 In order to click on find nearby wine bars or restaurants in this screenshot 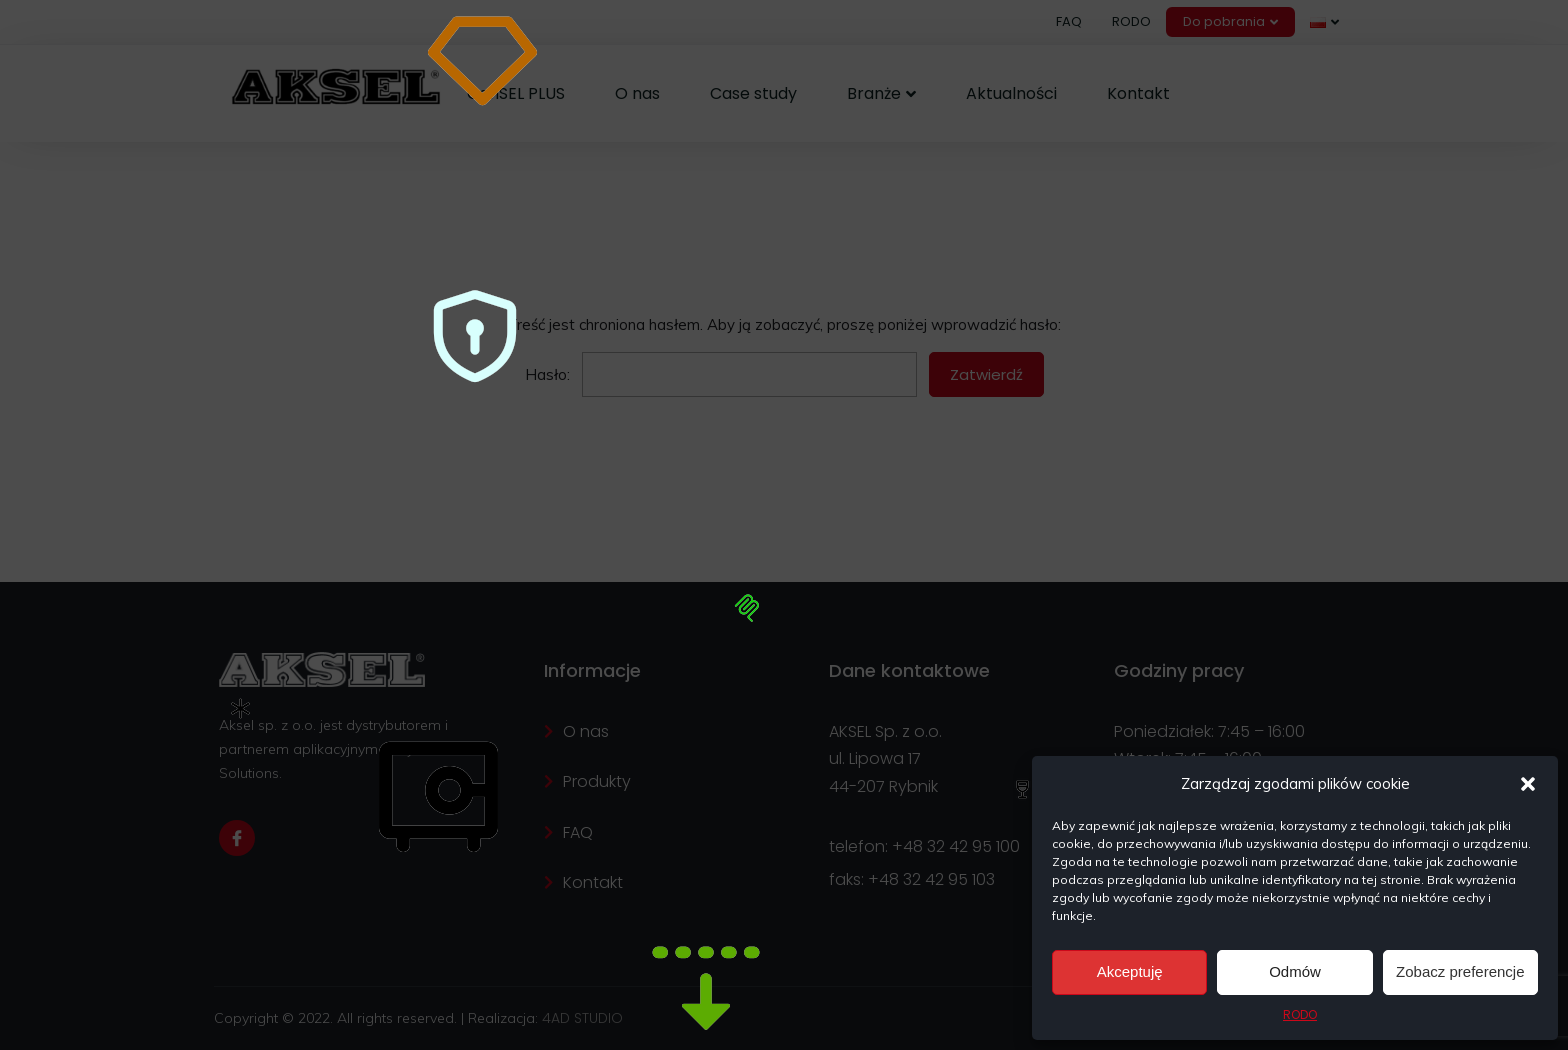, I will do `click(1022, 789)`.